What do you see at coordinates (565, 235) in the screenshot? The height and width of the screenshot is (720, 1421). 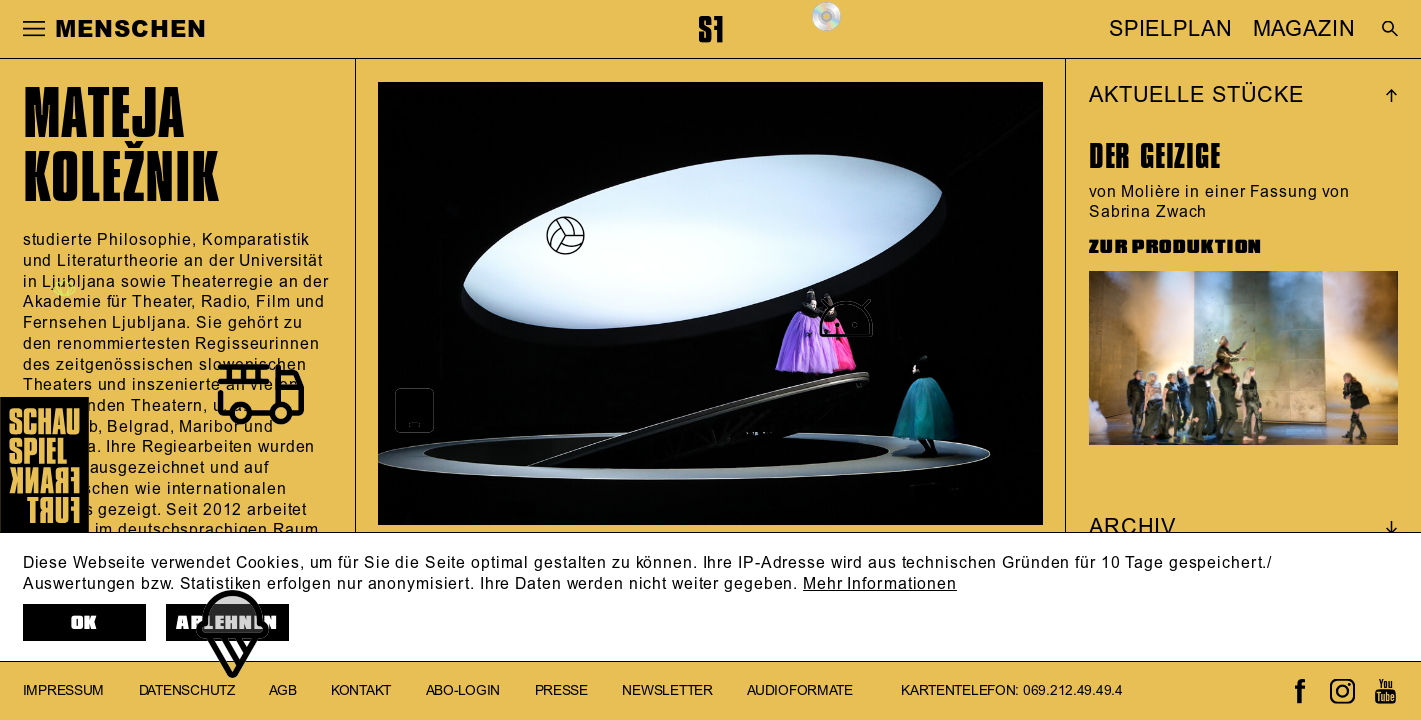 I see `volleyball sport category or activity` at bounding box center [565, 235].